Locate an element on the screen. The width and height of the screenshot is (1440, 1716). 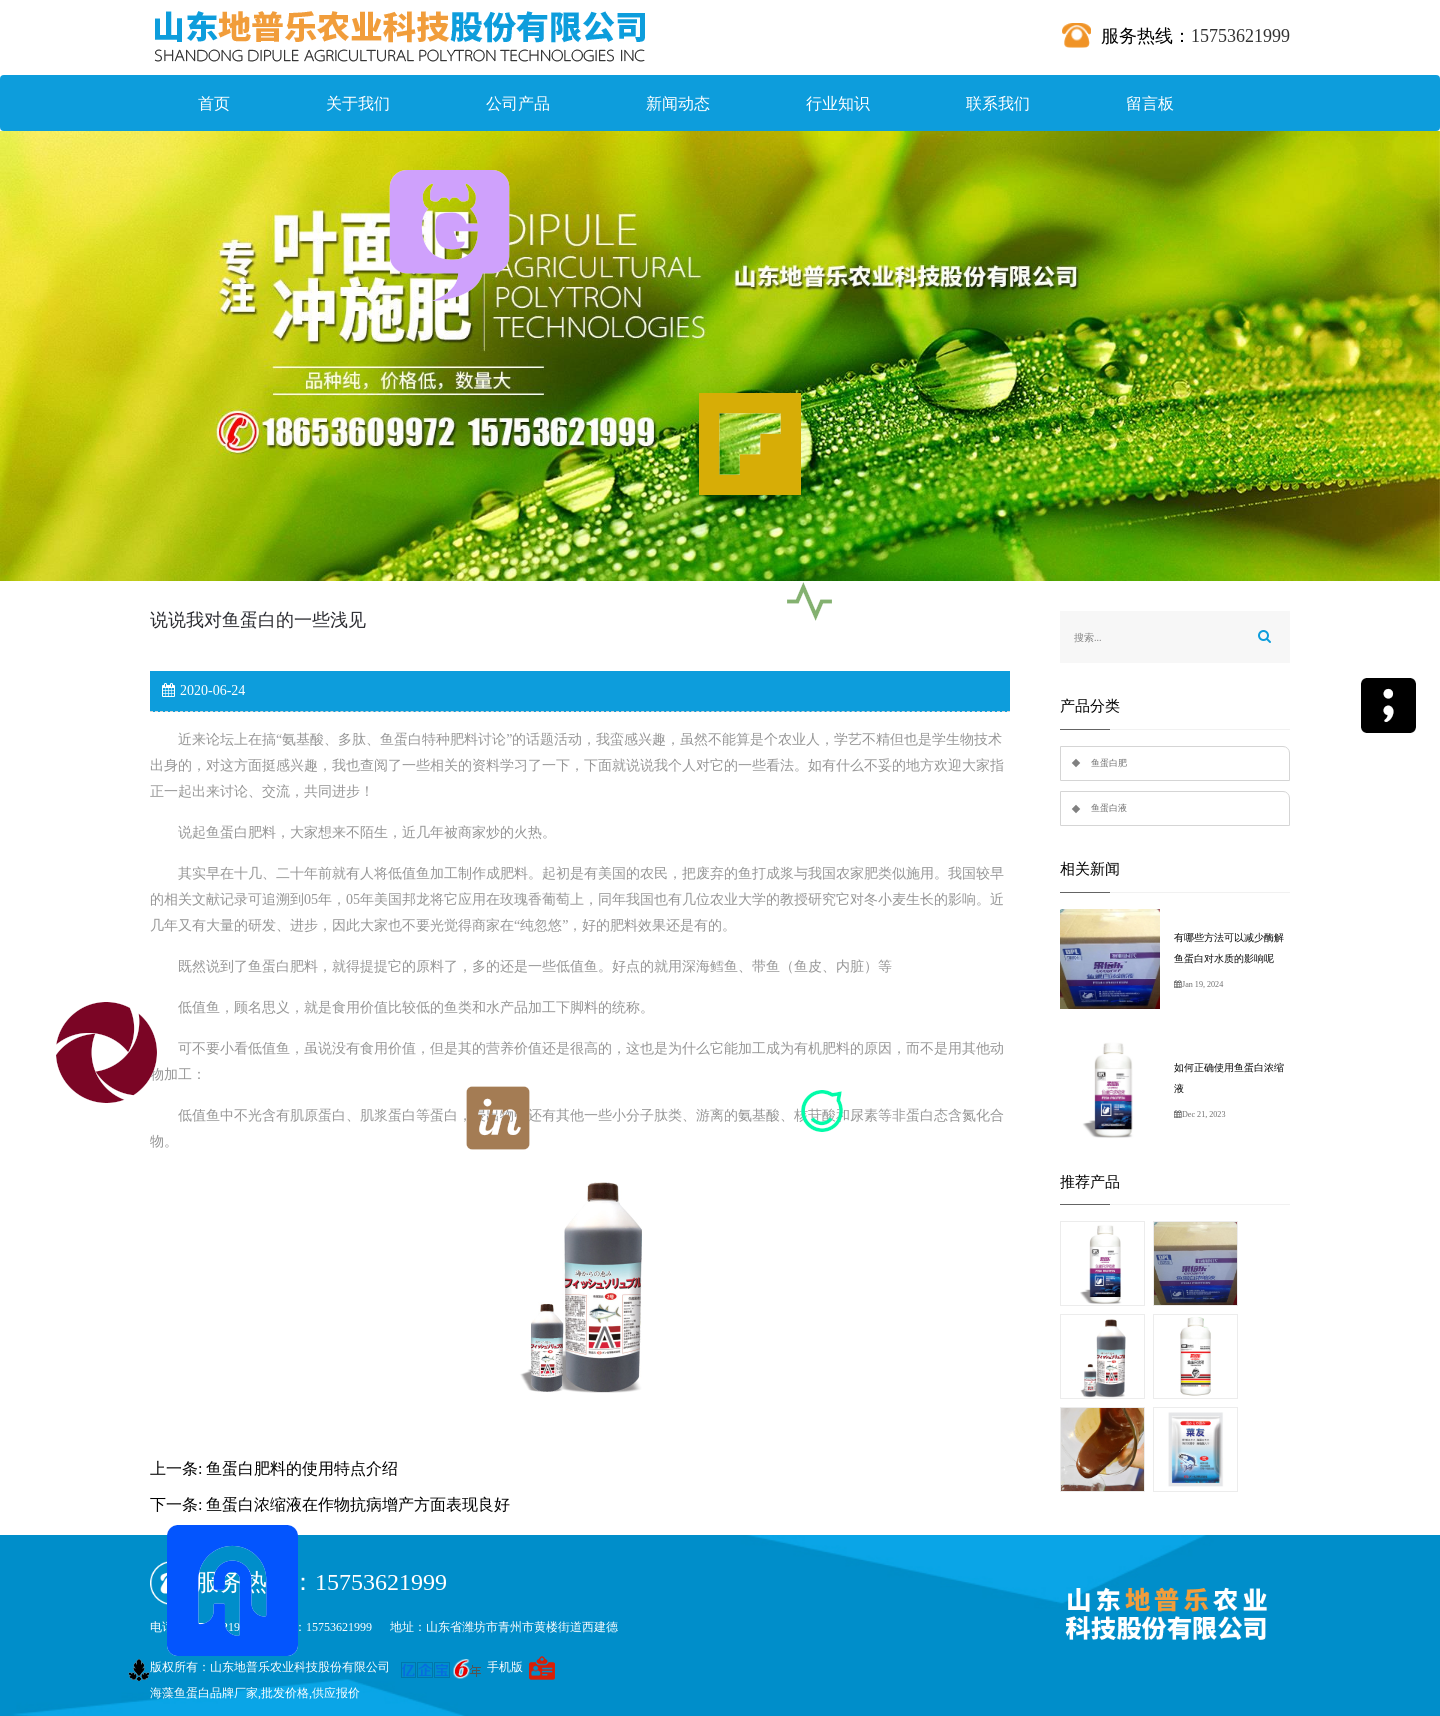
open tldraw whiteboard application is located at coordinates (1388, 705).